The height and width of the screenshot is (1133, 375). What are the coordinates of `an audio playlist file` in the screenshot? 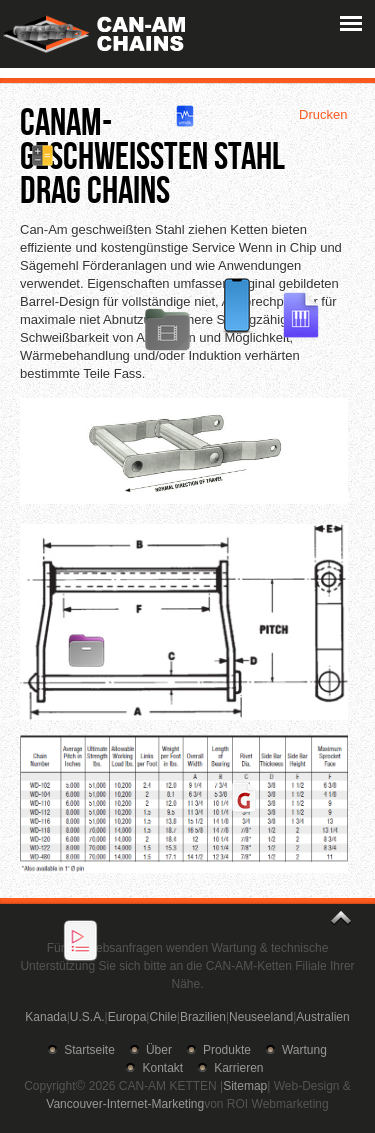 It's located at (80, 940).